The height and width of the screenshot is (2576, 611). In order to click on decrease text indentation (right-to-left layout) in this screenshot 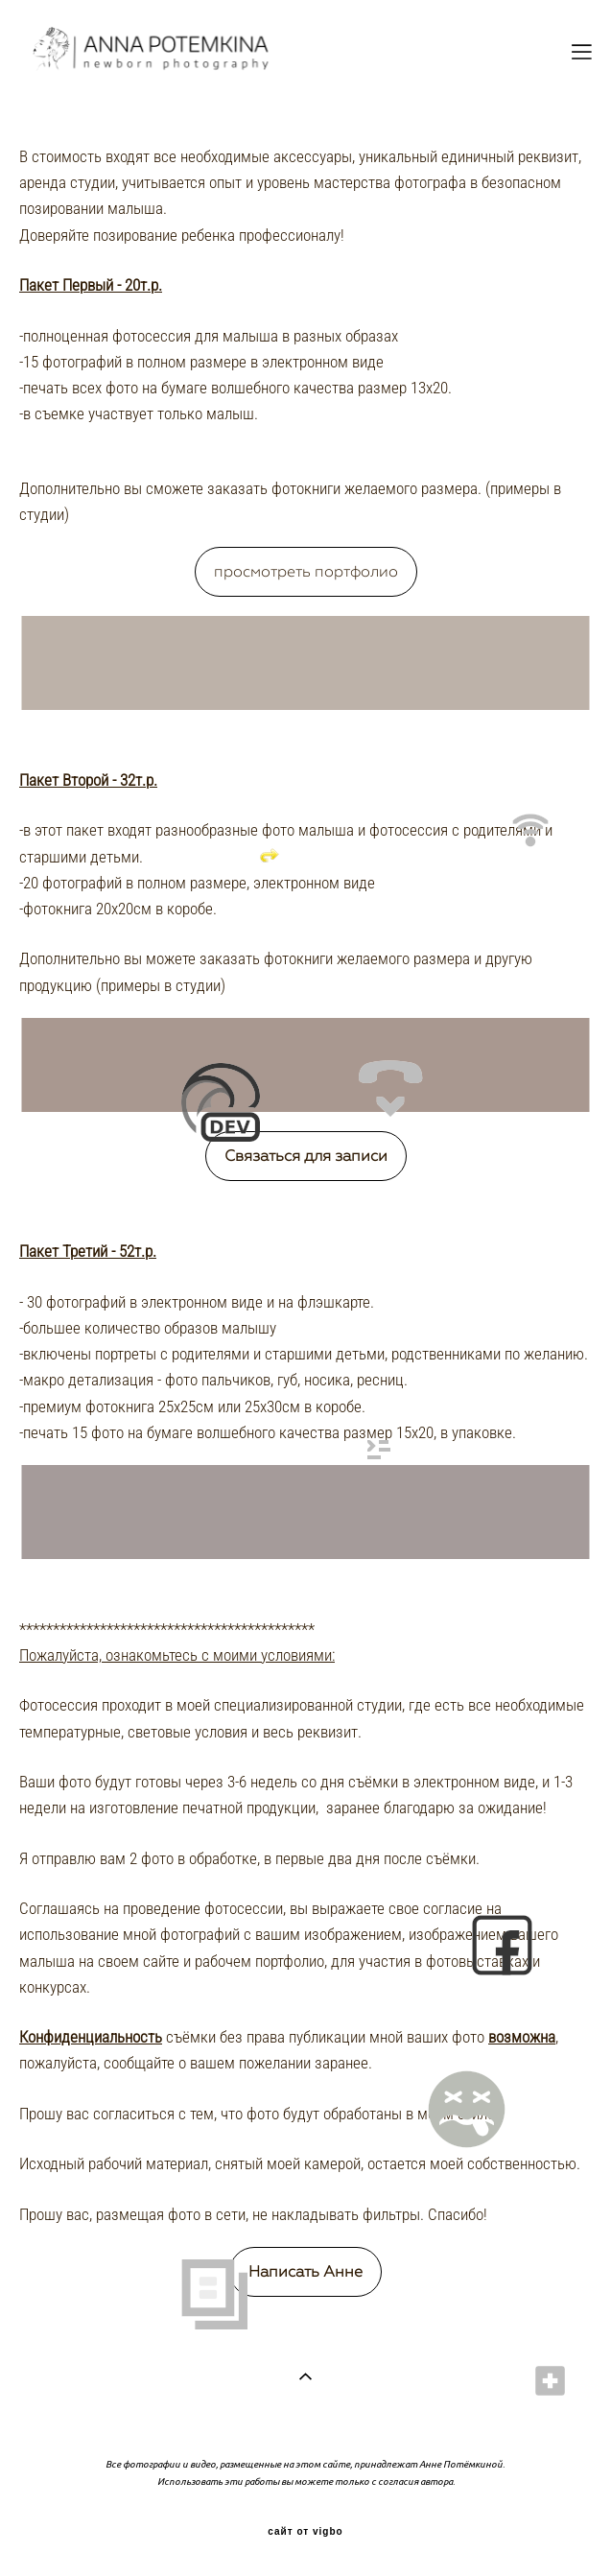, I will do `click(379, 1450)`.